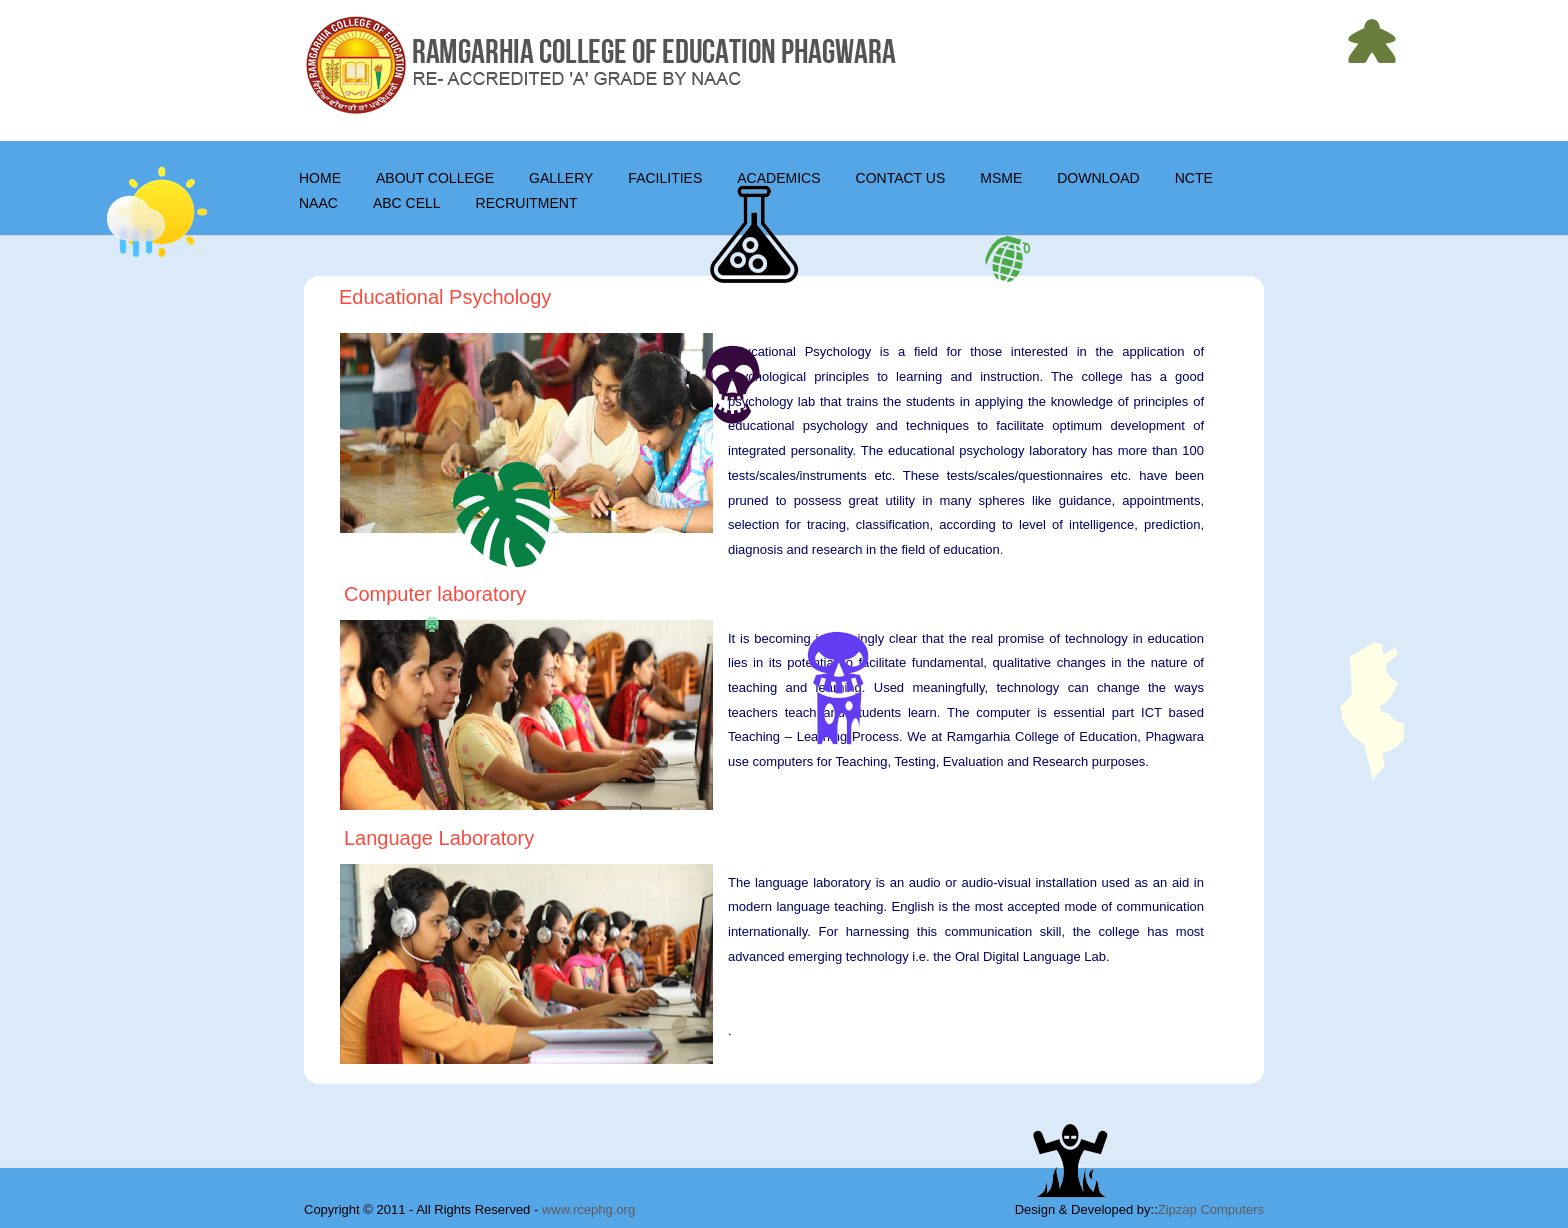 This screenshot has height=1228, width=1568. I want to click on decorative plant or nature-themed category icon, so click(501, 514).